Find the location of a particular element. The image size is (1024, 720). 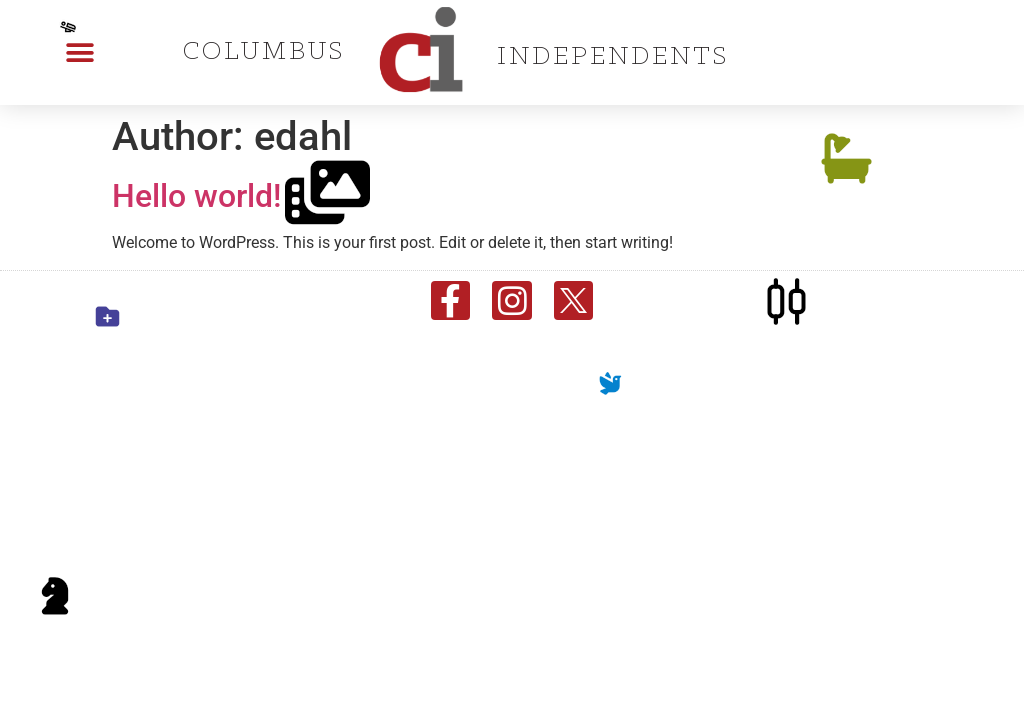

access photo and video gallery is located at coordinates (327, 194).